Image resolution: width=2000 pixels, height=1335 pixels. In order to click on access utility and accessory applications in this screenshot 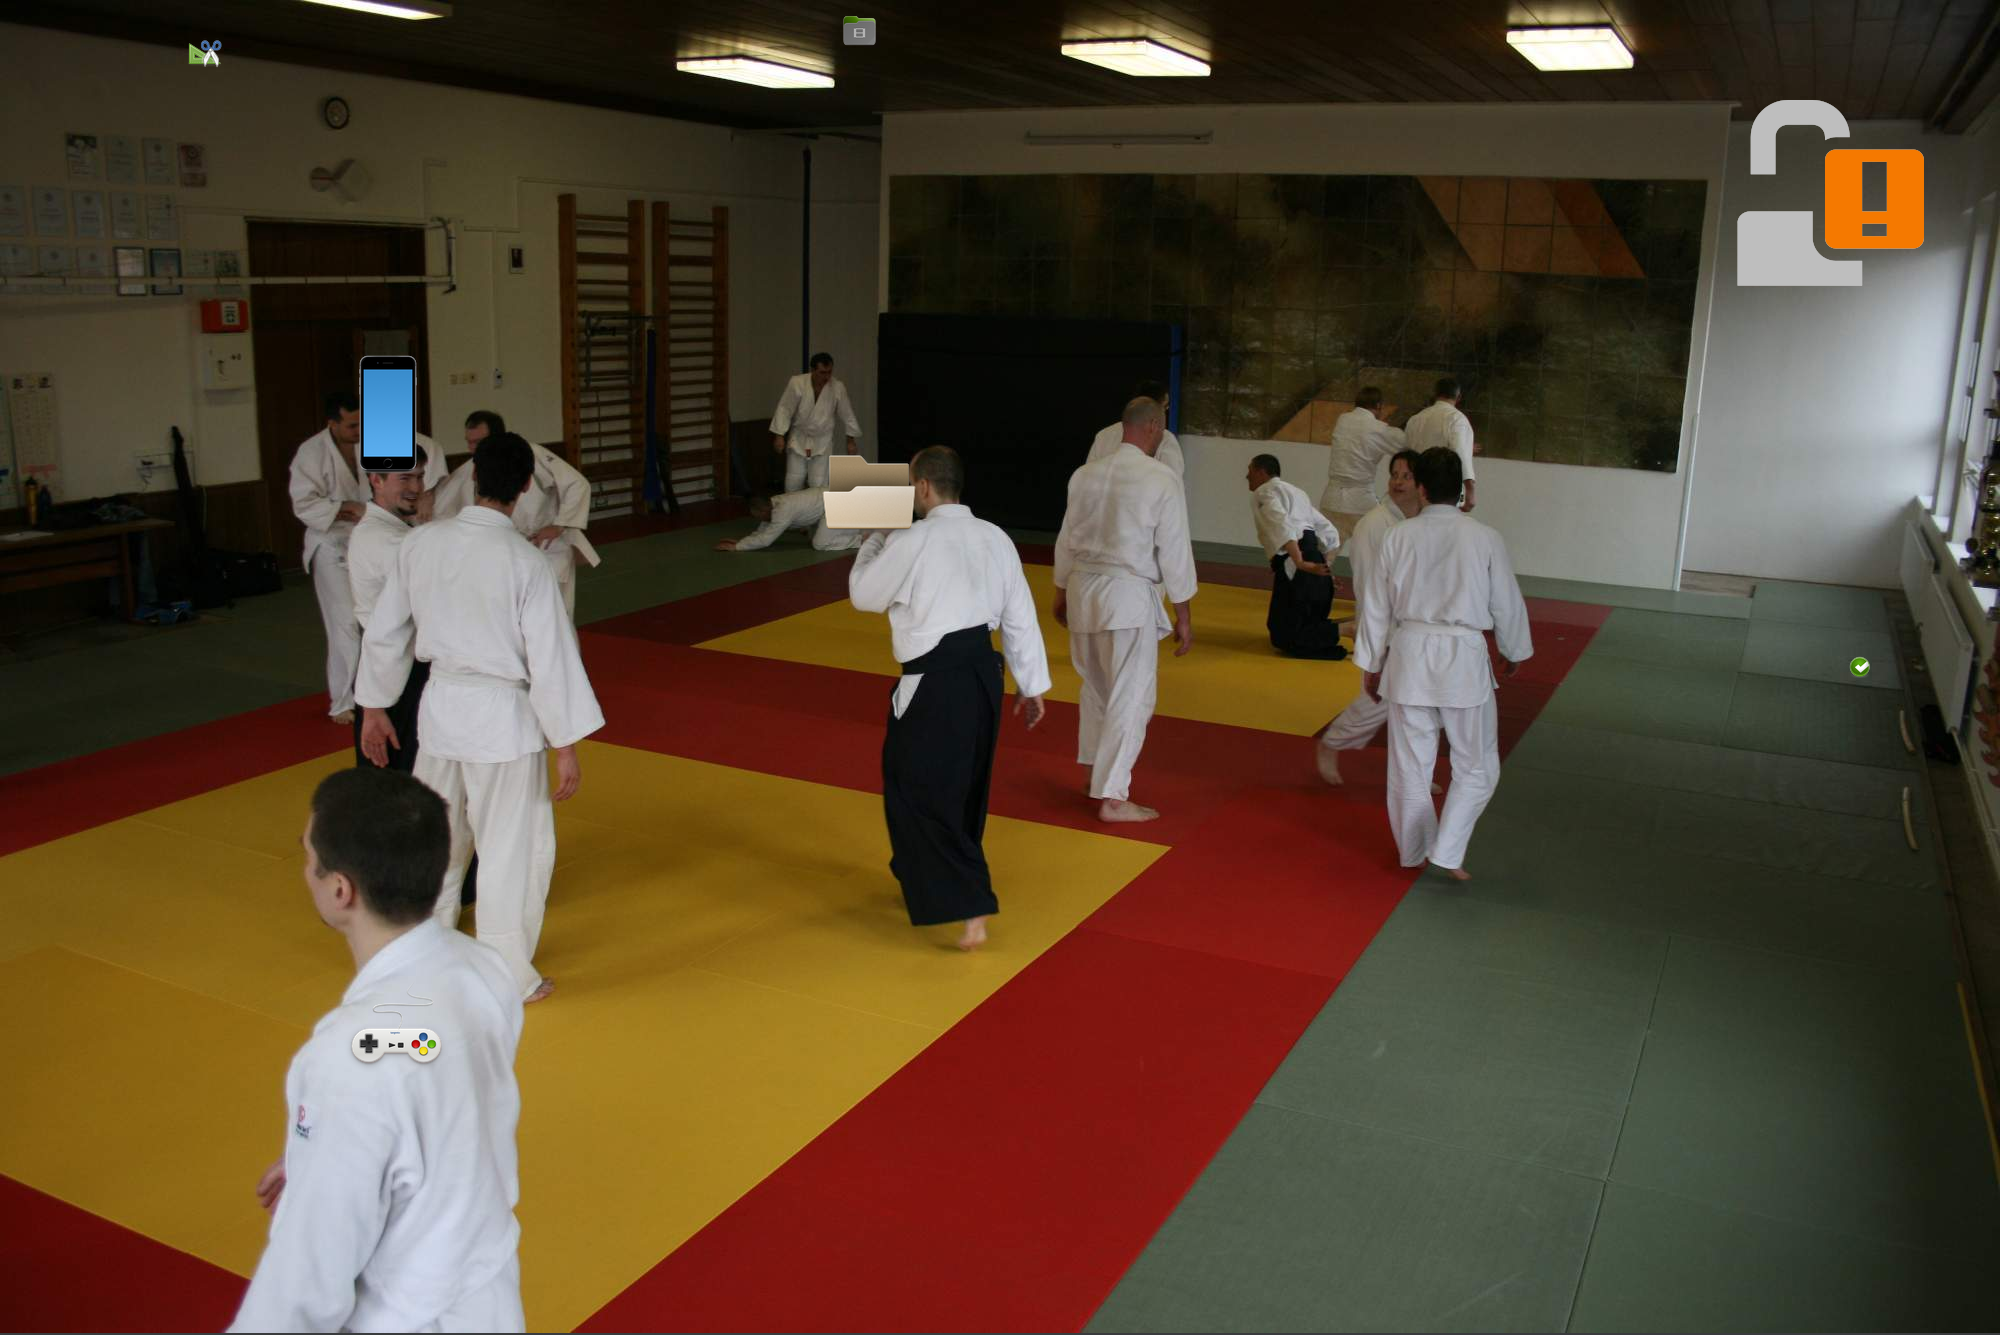, I will do `click(204, 51)`.